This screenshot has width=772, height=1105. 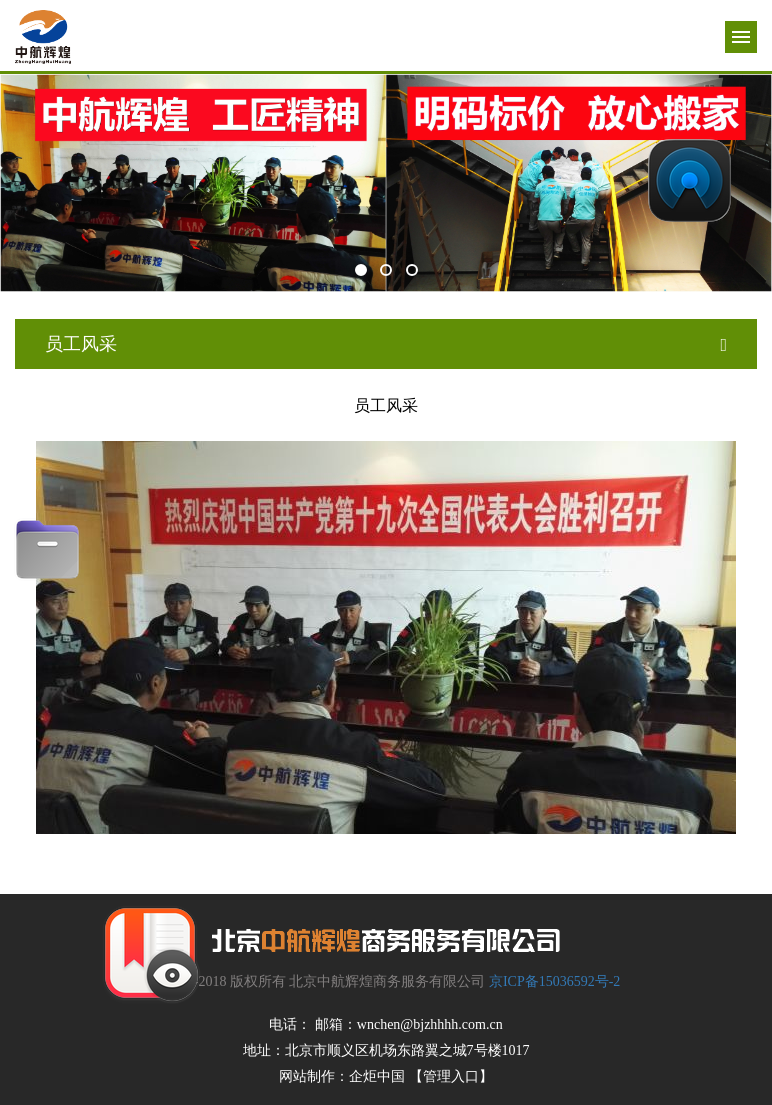 What do you see at coordinates (150, 953) in the screenshot?
I see `open calibre e-book management app` at bounding box center [150, 953].